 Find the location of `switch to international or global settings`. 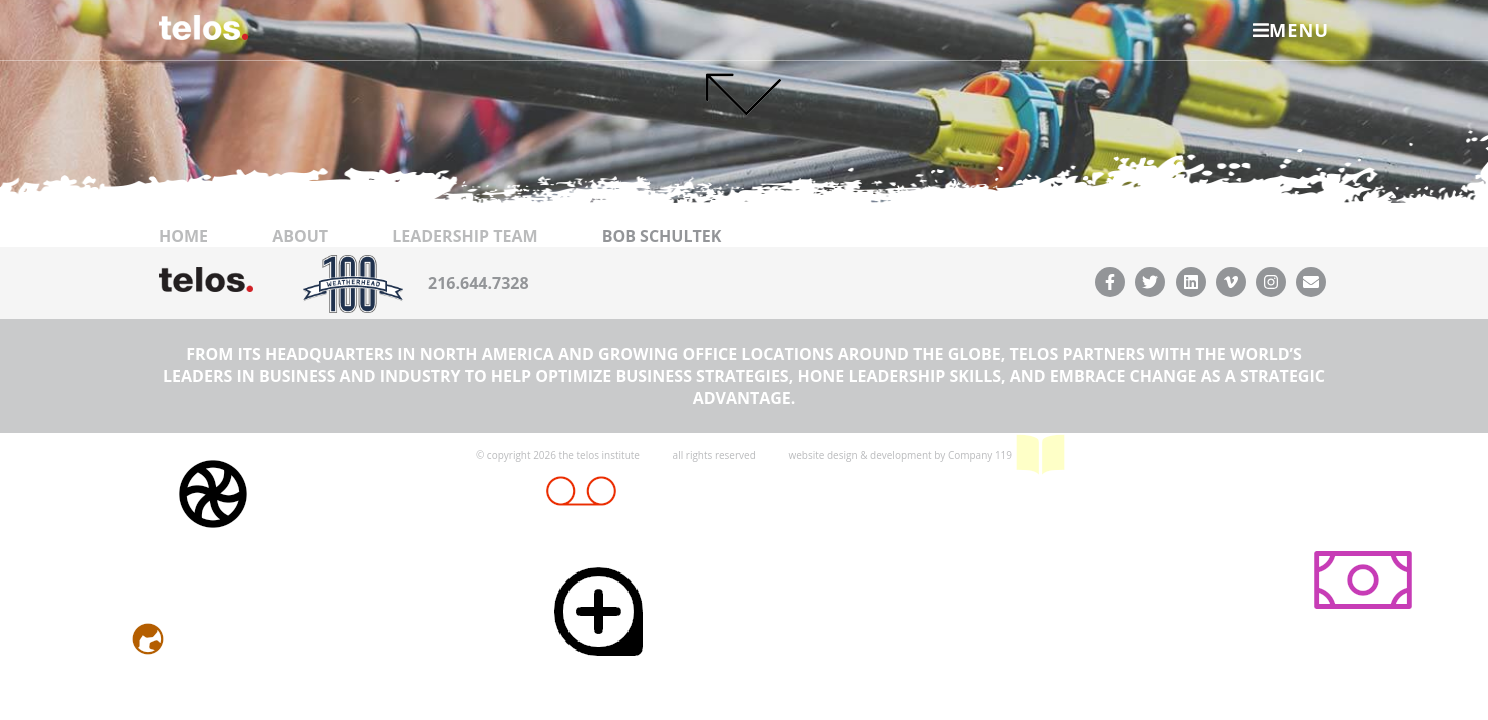

switch to international or global settings is located at coordinates (148, 639).